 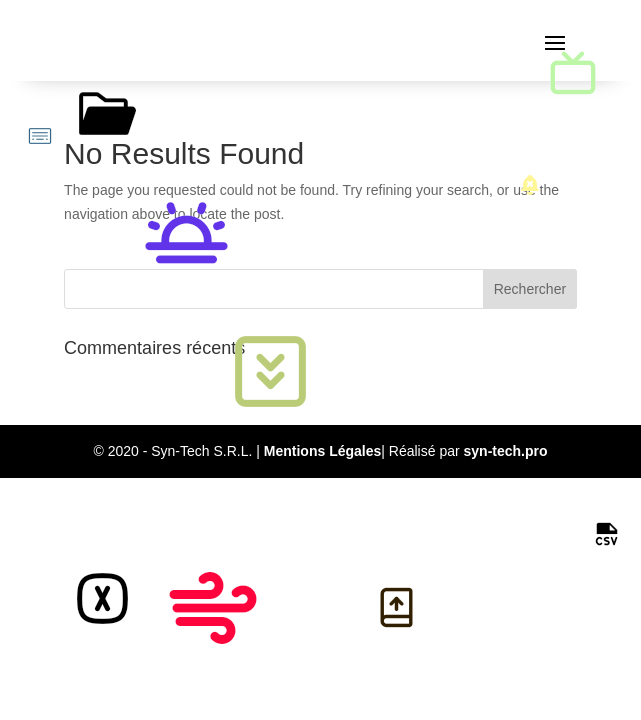 I want to click on access tv or video streaming options, so click(x=573, y=74).